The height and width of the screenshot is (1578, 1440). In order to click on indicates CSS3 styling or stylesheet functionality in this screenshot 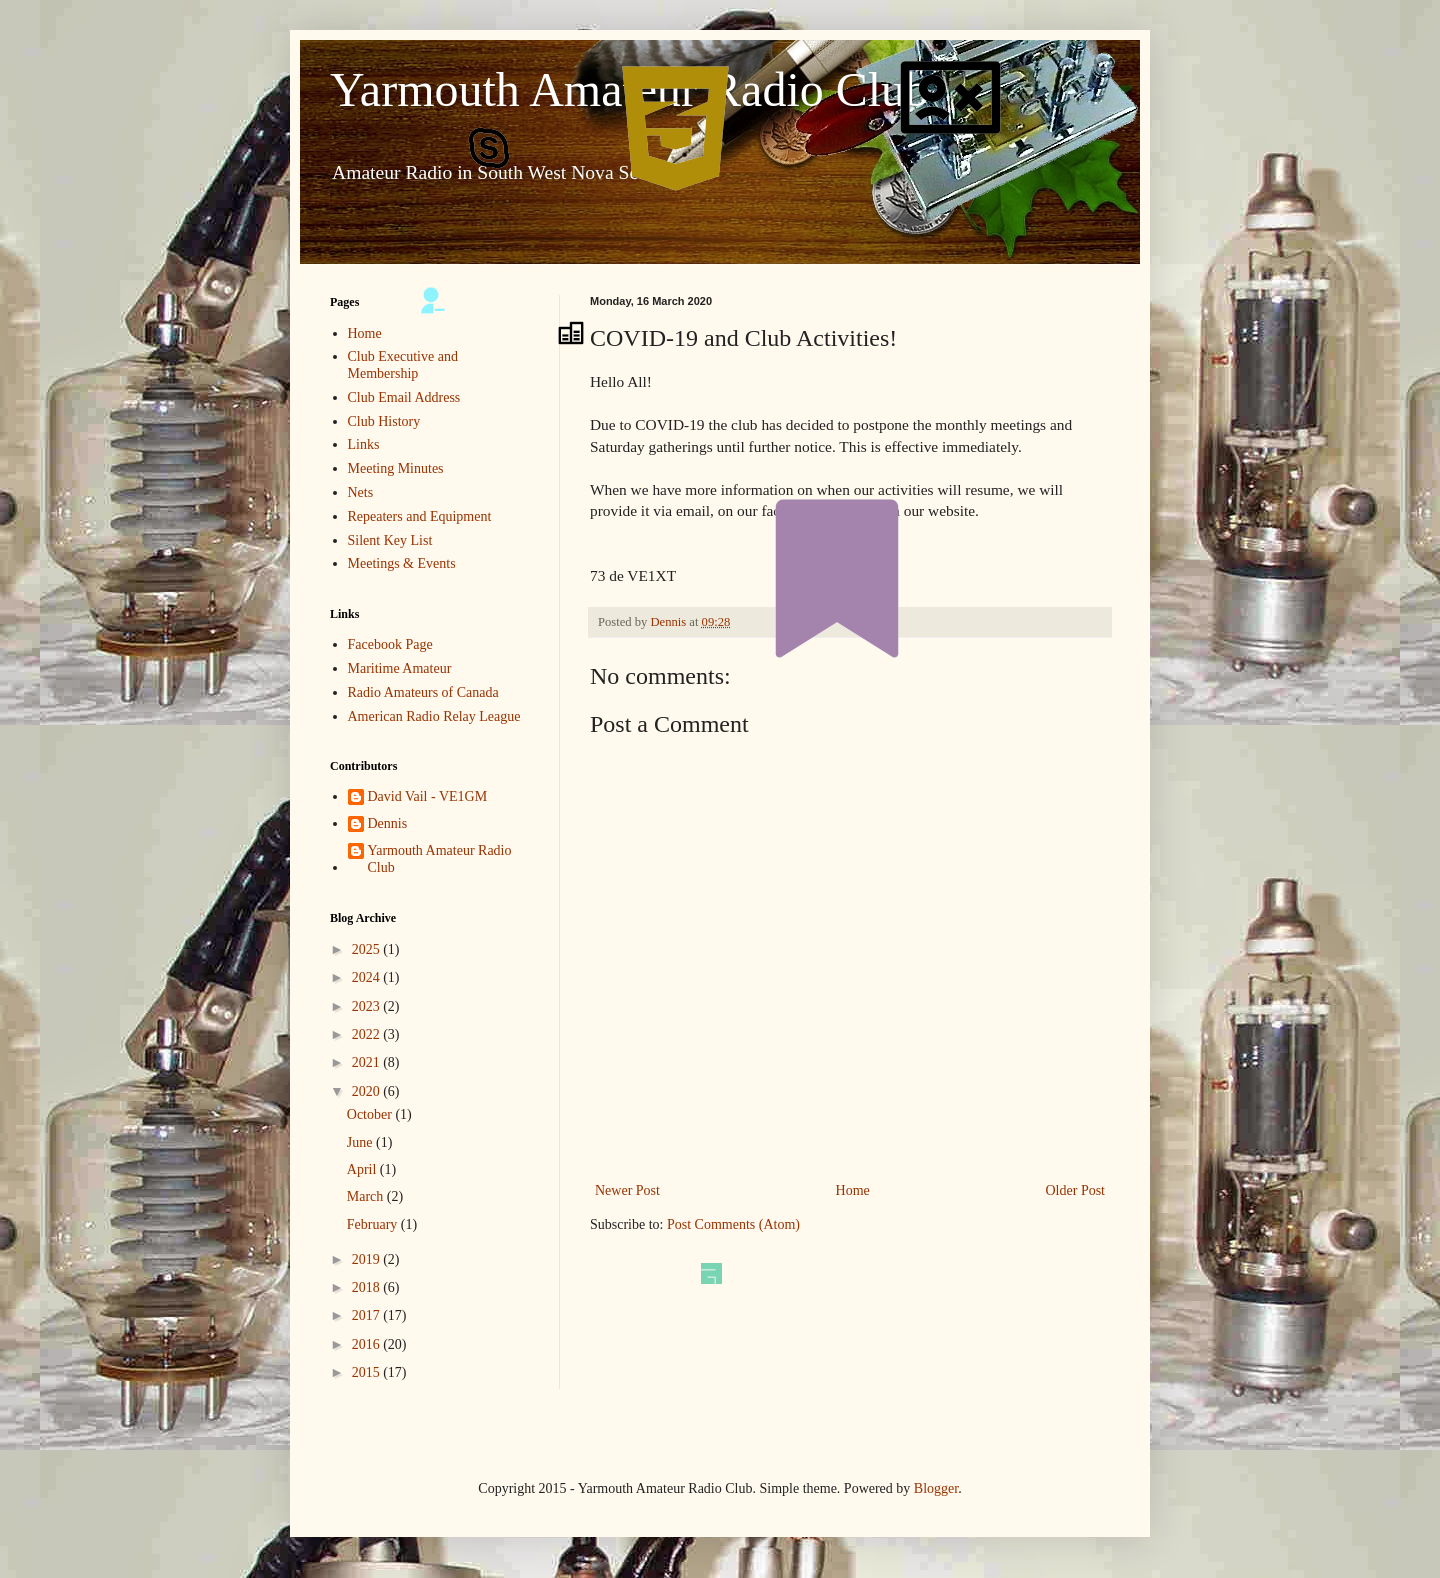, I will do `click(675, 128)`.